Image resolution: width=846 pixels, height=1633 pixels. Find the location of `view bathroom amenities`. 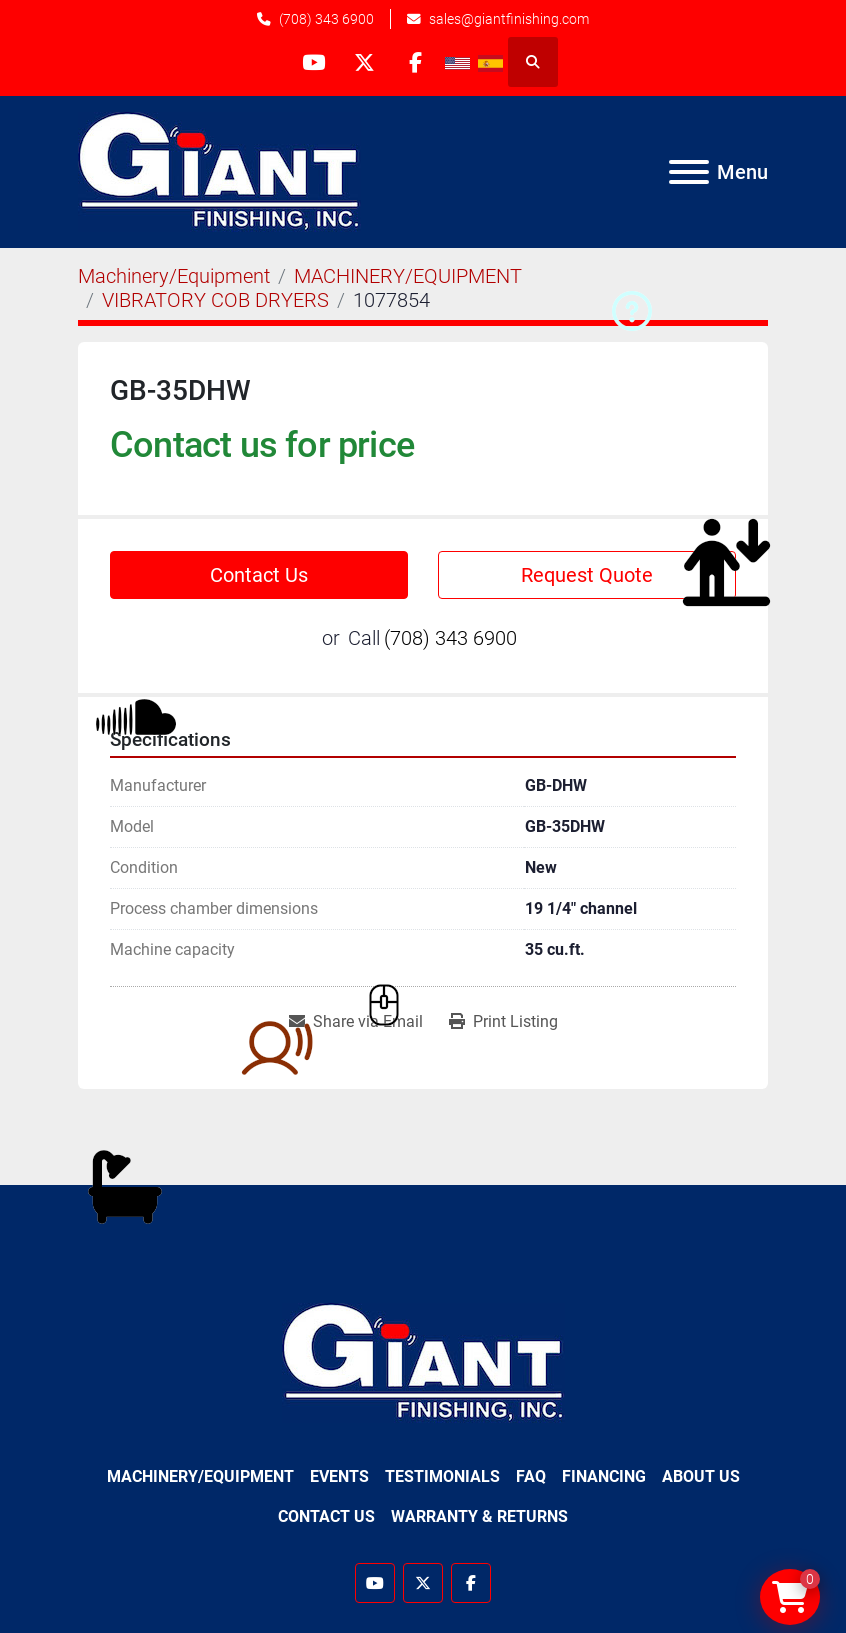

view bathroom amenities is located at coordinates (125, 1187).